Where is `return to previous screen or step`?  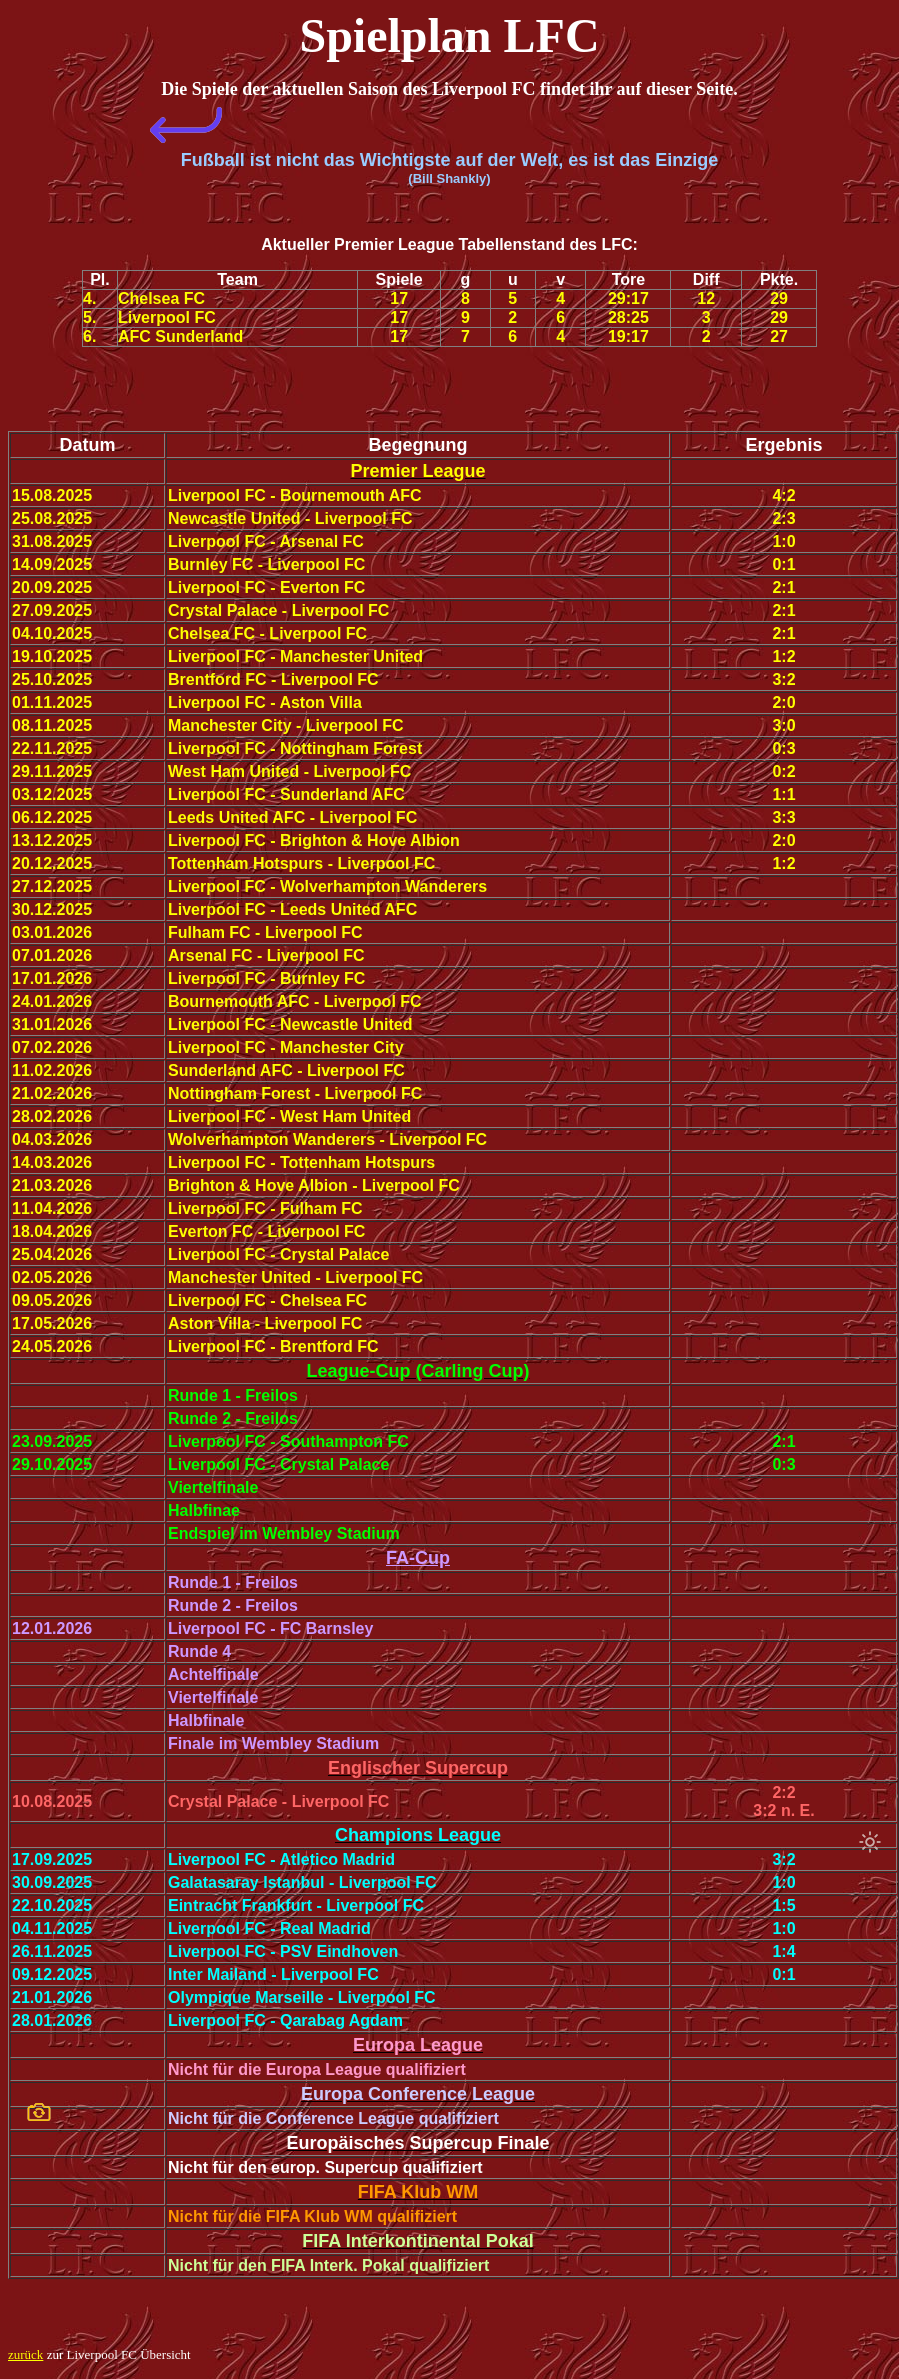
return to previous screen or step is located at coordinates (186, 125).